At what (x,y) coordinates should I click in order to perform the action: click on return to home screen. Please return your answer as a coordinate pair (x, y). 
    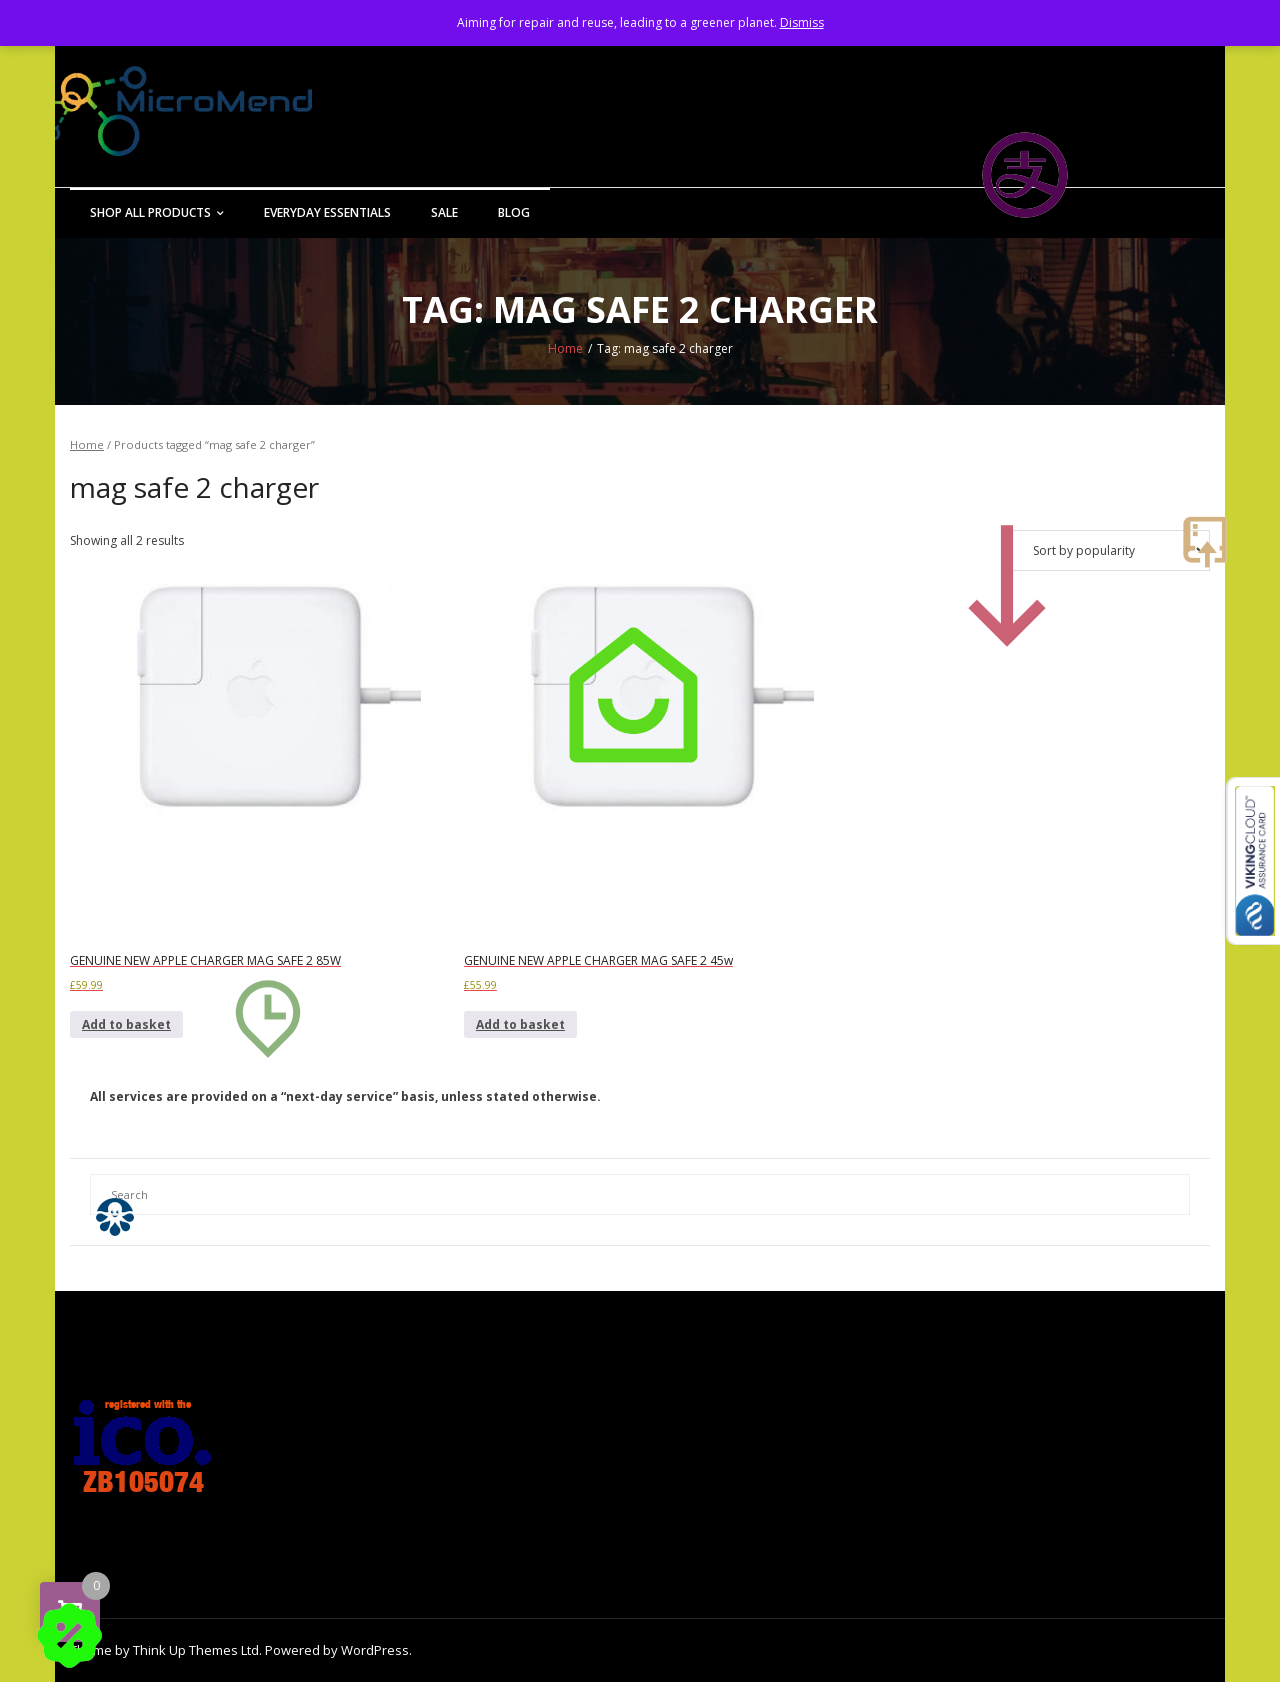
    Looking at the image, I should click on (633, 698).